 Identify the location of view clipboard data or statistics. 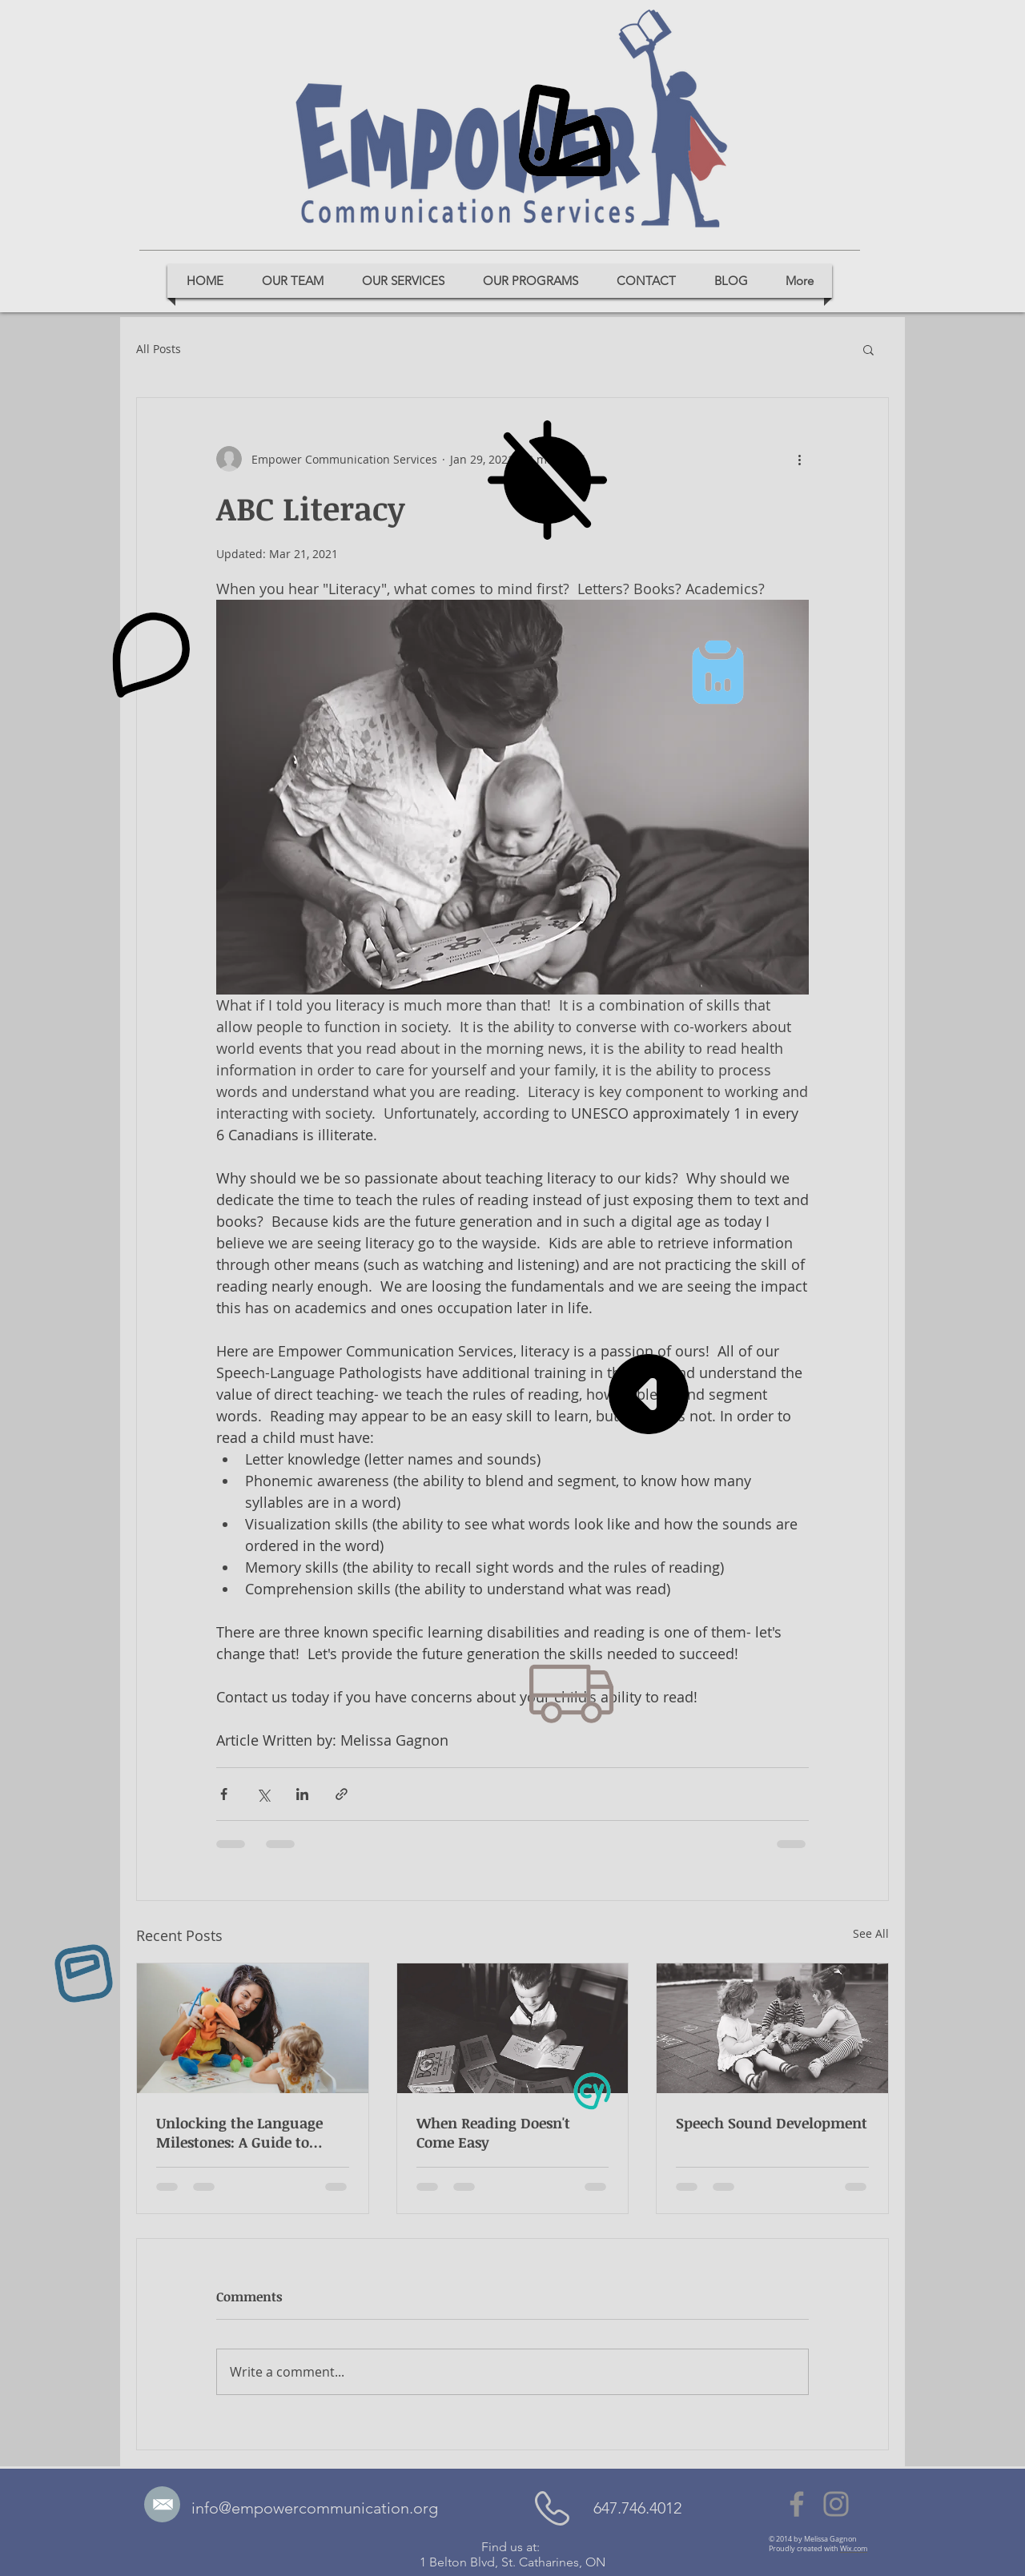
(718, 672).